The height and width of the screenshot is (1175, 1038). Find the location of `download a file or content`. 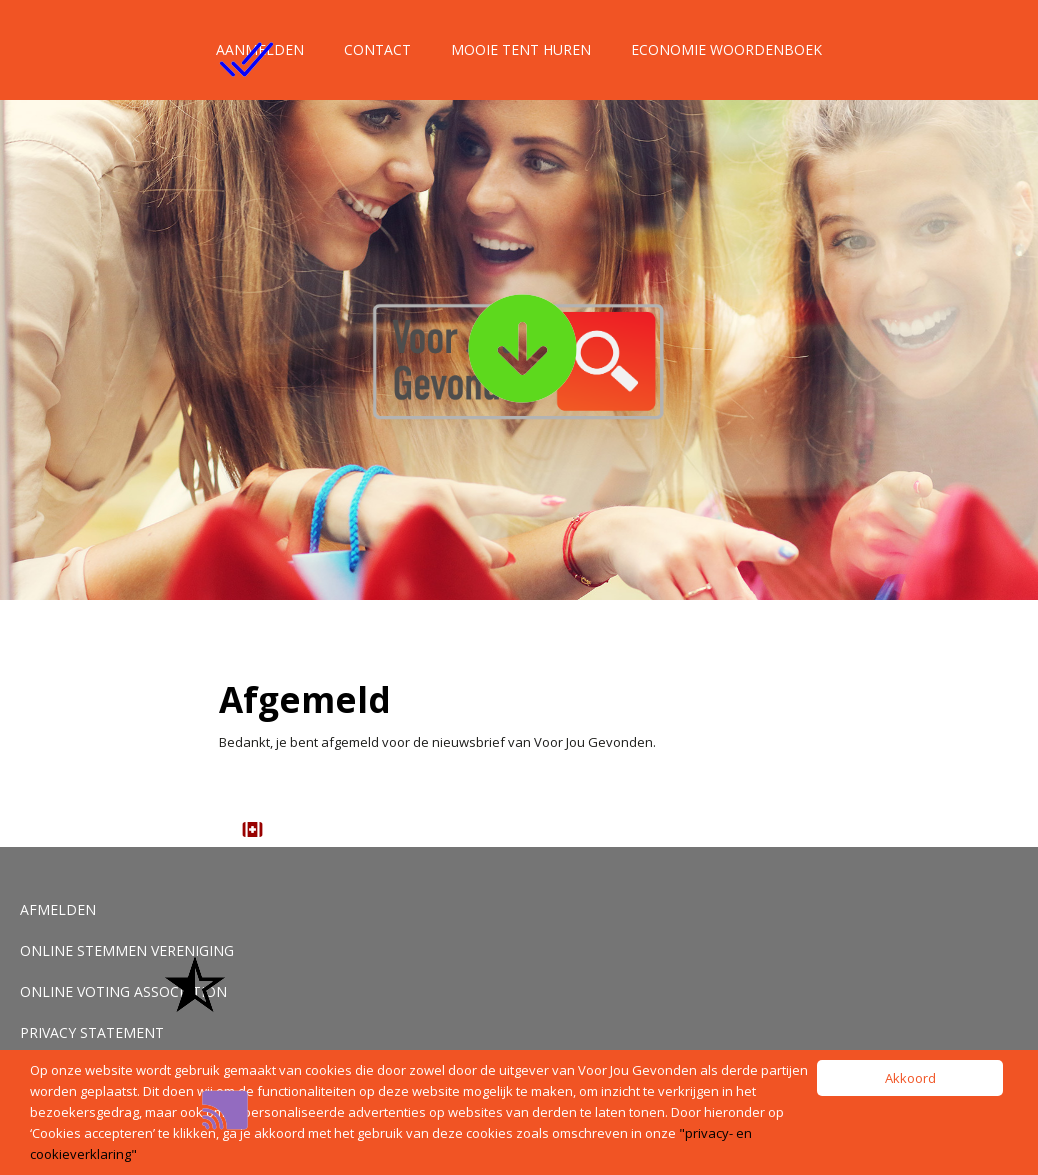

download a file or content is located at coordinates (522, 348).